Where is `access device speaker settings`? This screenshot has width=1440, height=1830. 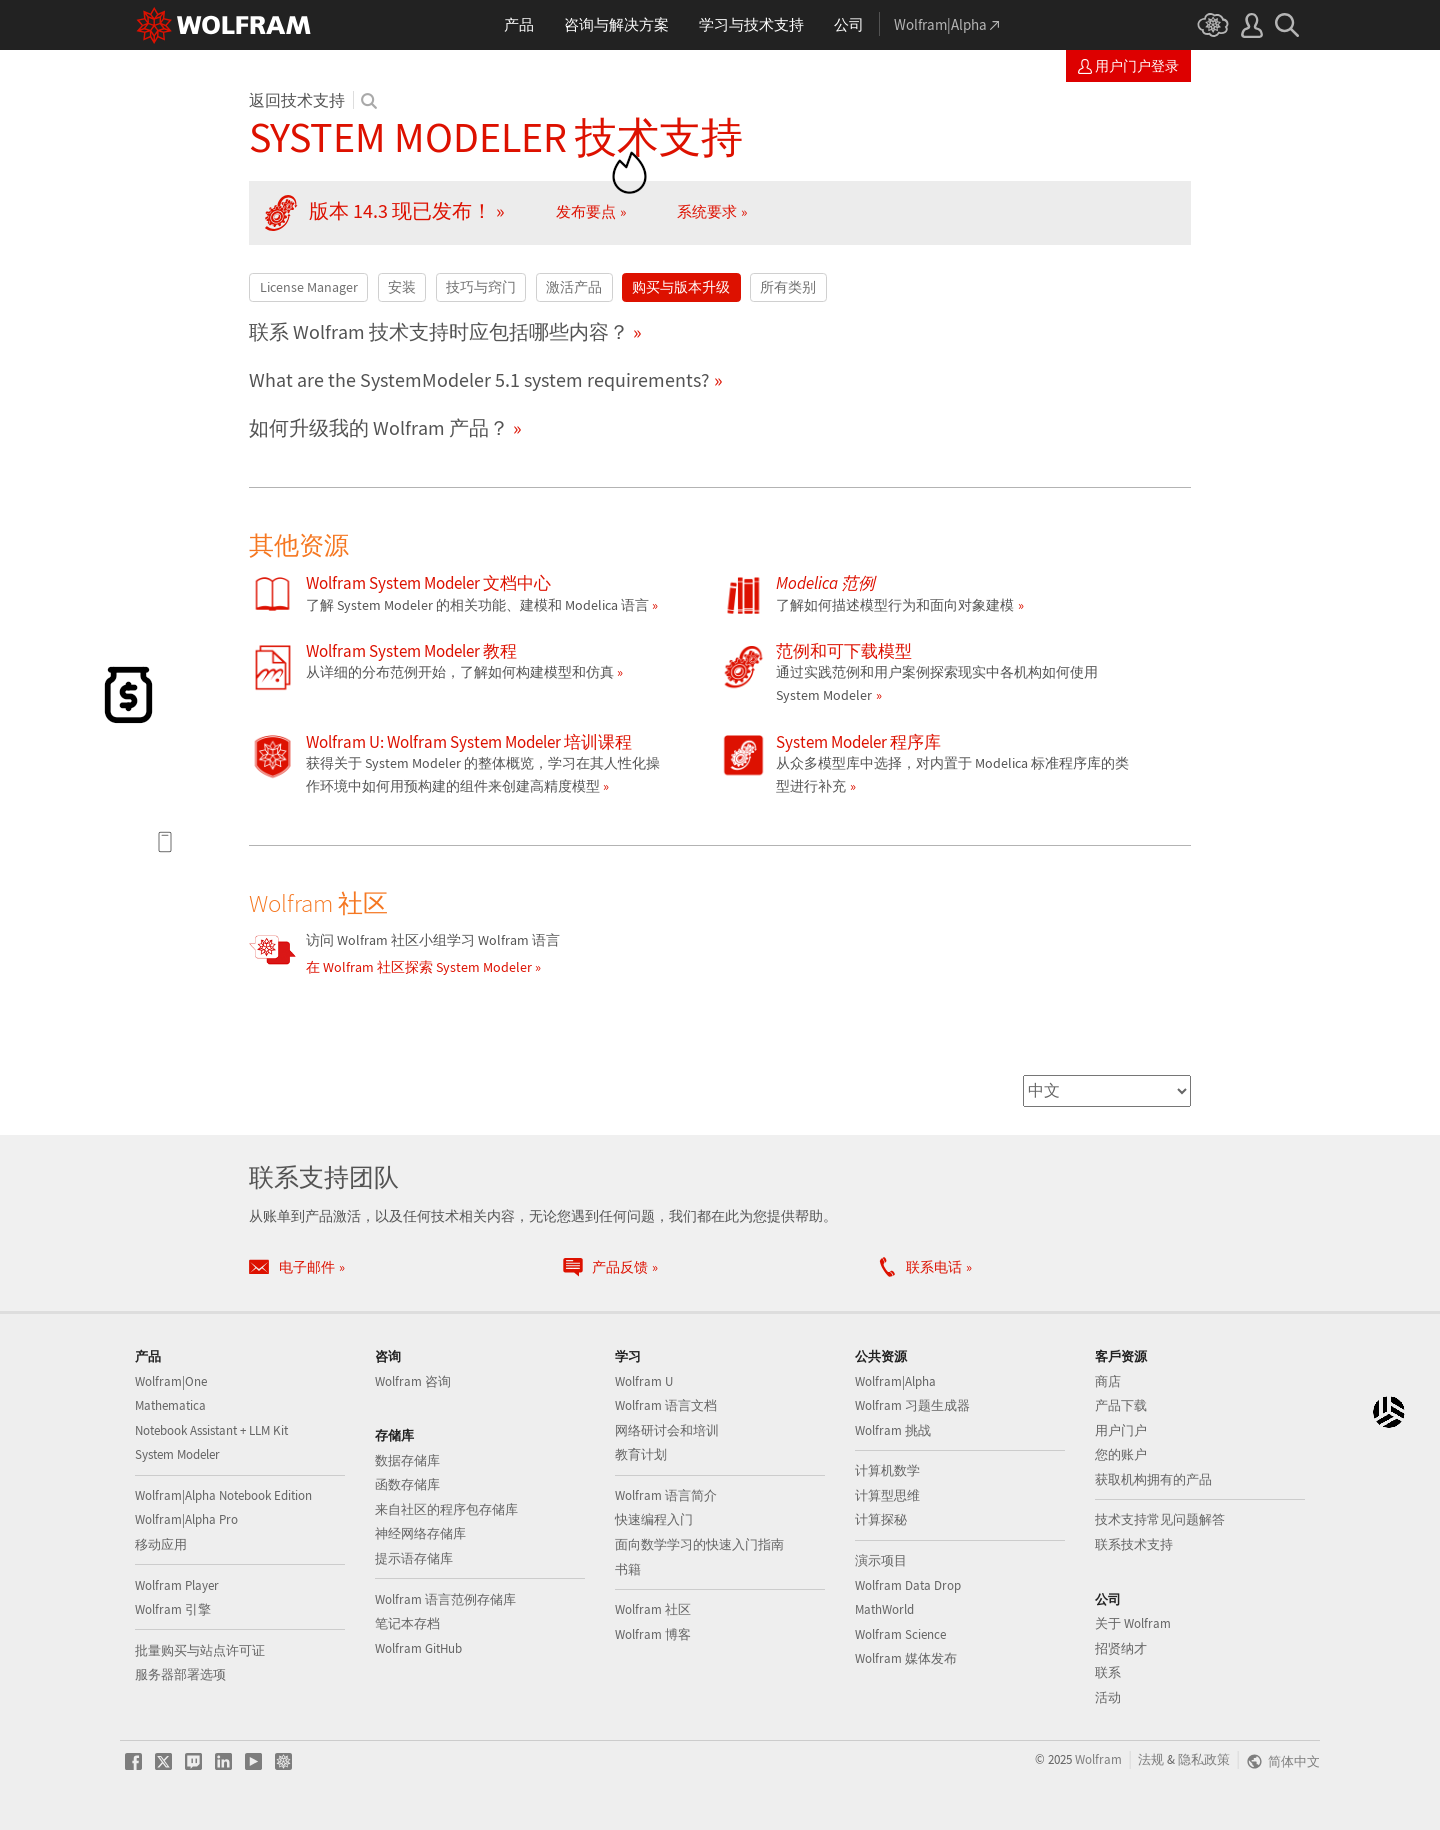
access device speaker settings is located at coordinates (165, 842).